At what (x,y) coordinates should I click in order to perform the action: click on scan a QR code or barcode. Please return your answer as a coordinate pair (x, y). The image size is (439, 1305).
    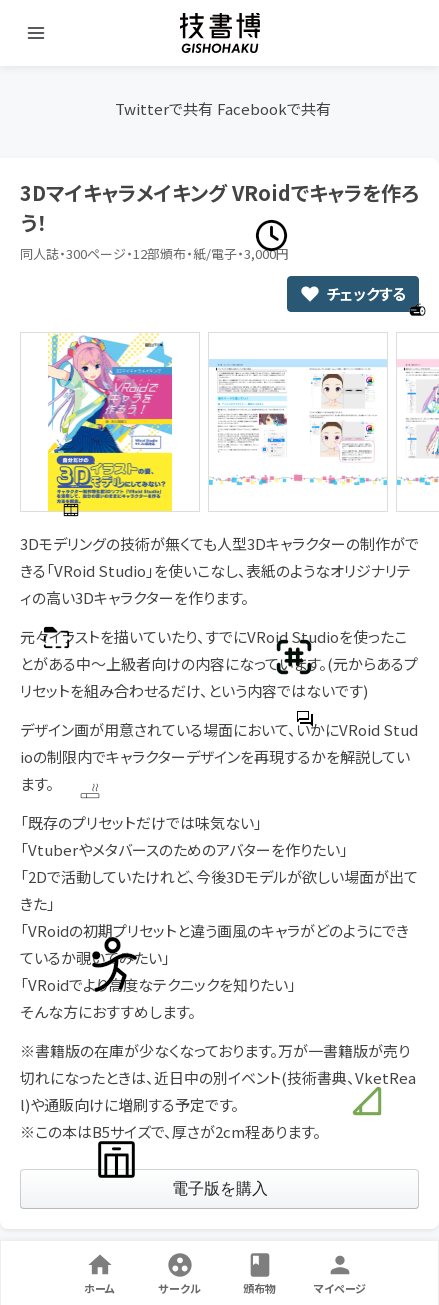
    Looking at the image, I should click on (294, 657).